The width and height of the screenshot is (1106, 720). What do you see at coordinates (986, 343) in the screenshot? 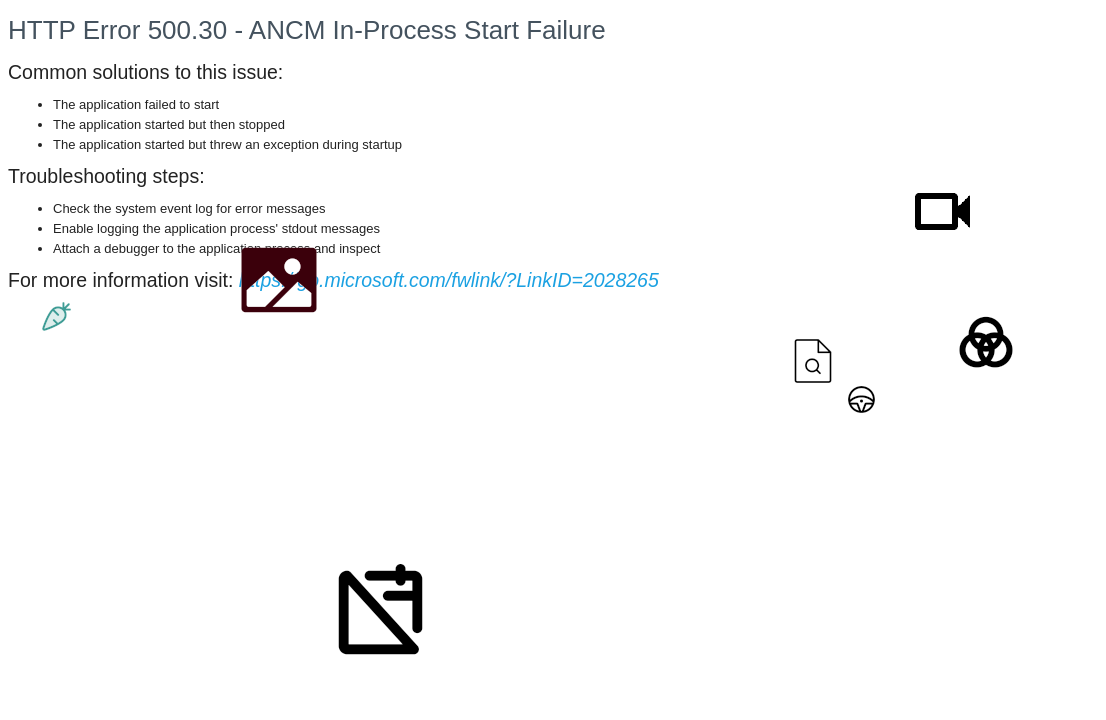
I see `indicates overlapping or shared elements between three sets` at bounding box center [986, 343].